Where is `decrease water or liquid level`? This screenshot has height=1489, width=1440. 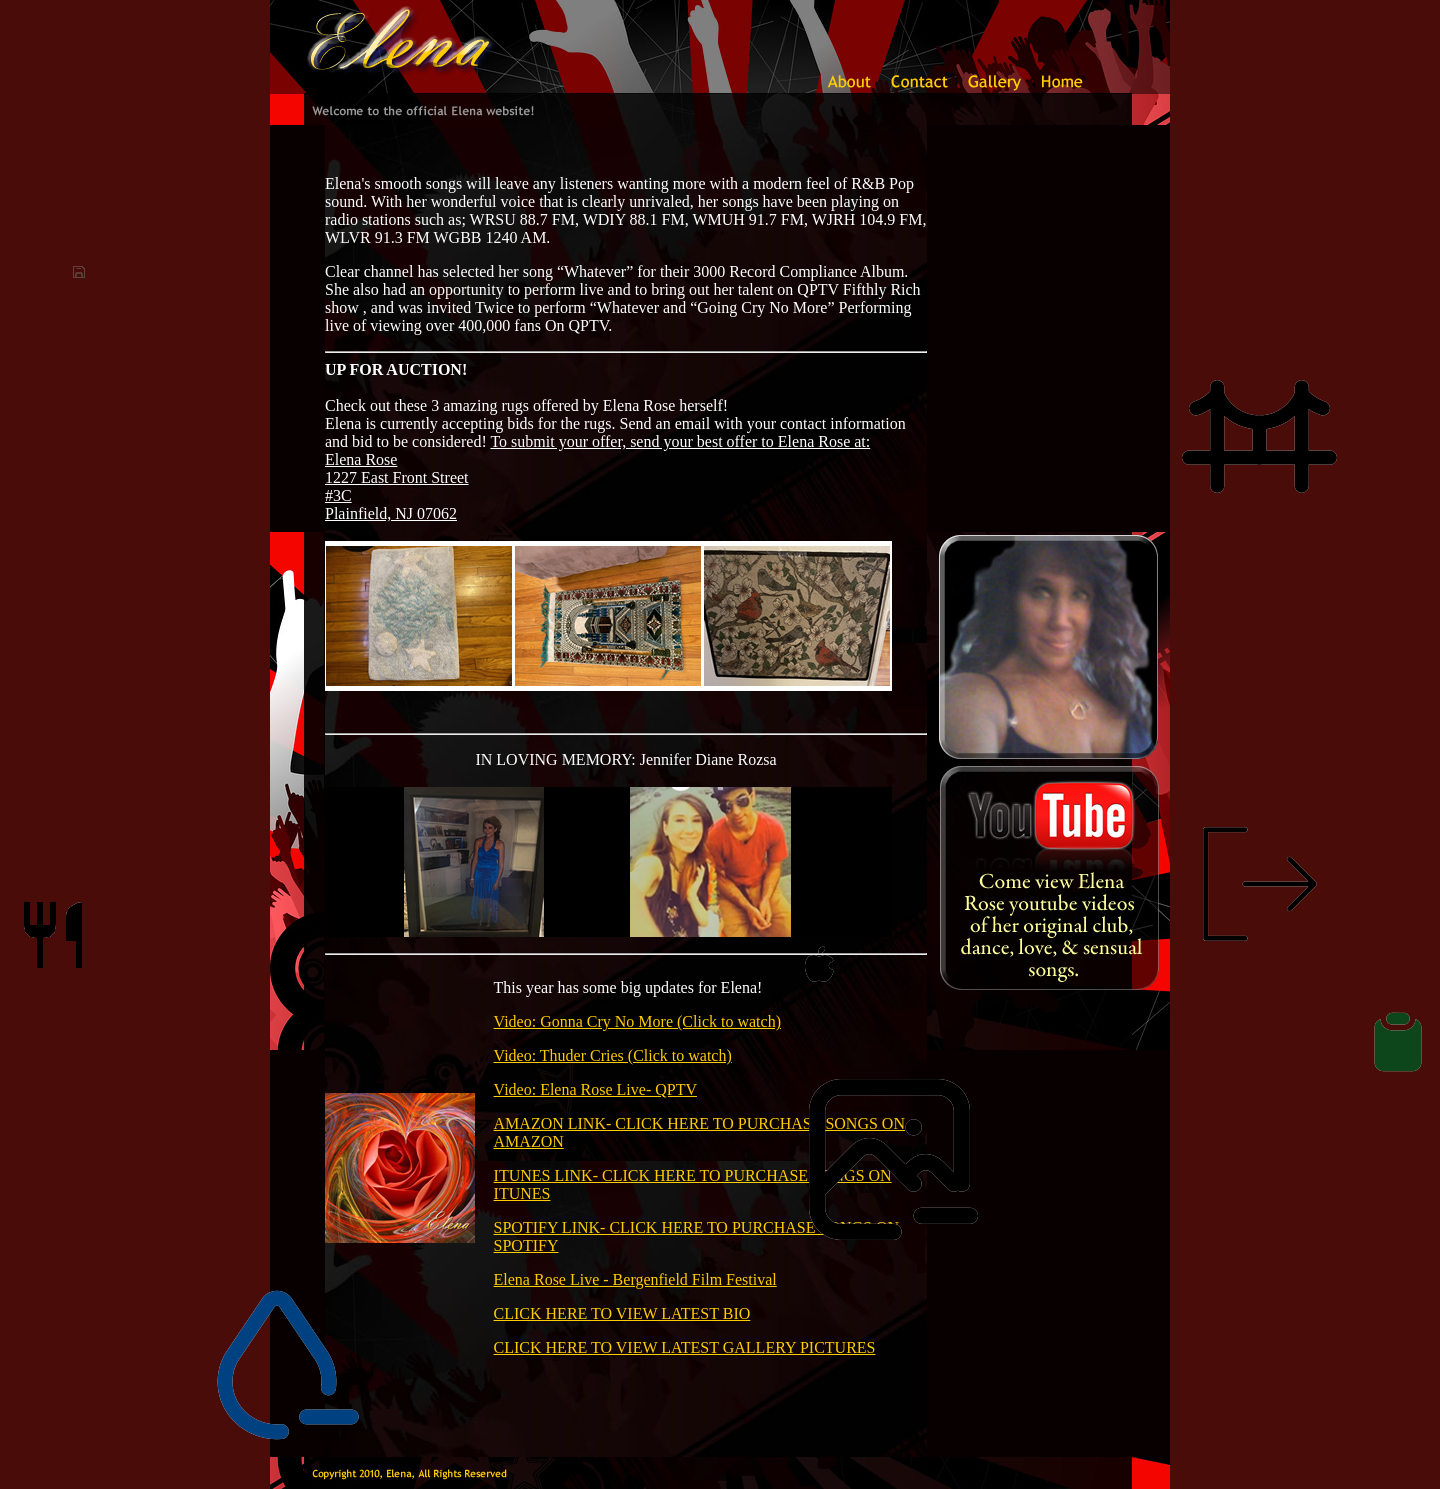
decrease water or liquid level is located at coordinates (277, 1365).